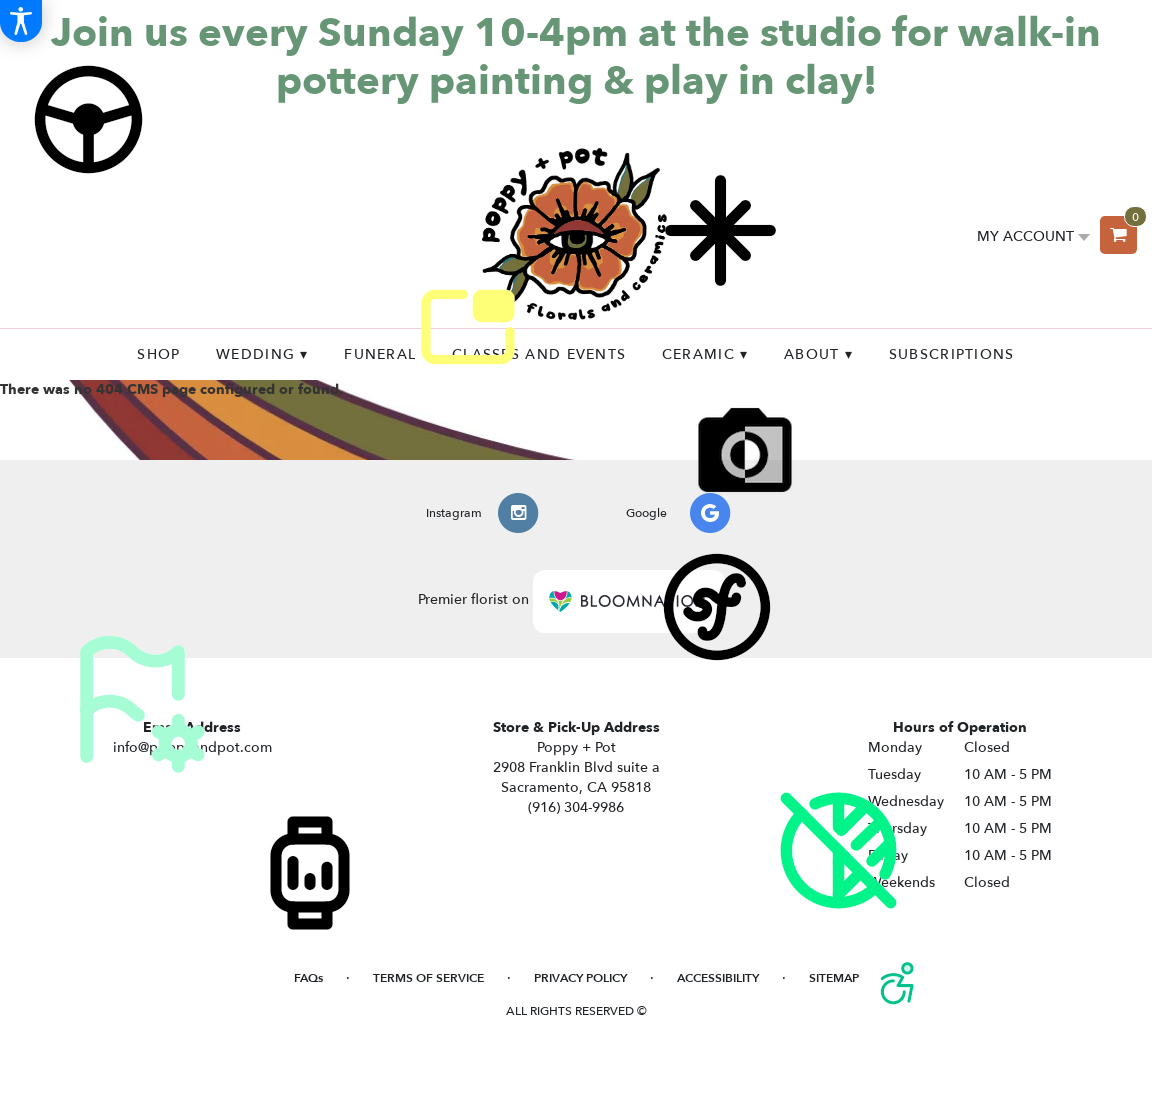 The width and height of the screenshot is (1152, 1095). What do you see at coordinates (132, 697) in the screenshot?
I see `configure flag or milestone settings` at bounding box center [132, 697].